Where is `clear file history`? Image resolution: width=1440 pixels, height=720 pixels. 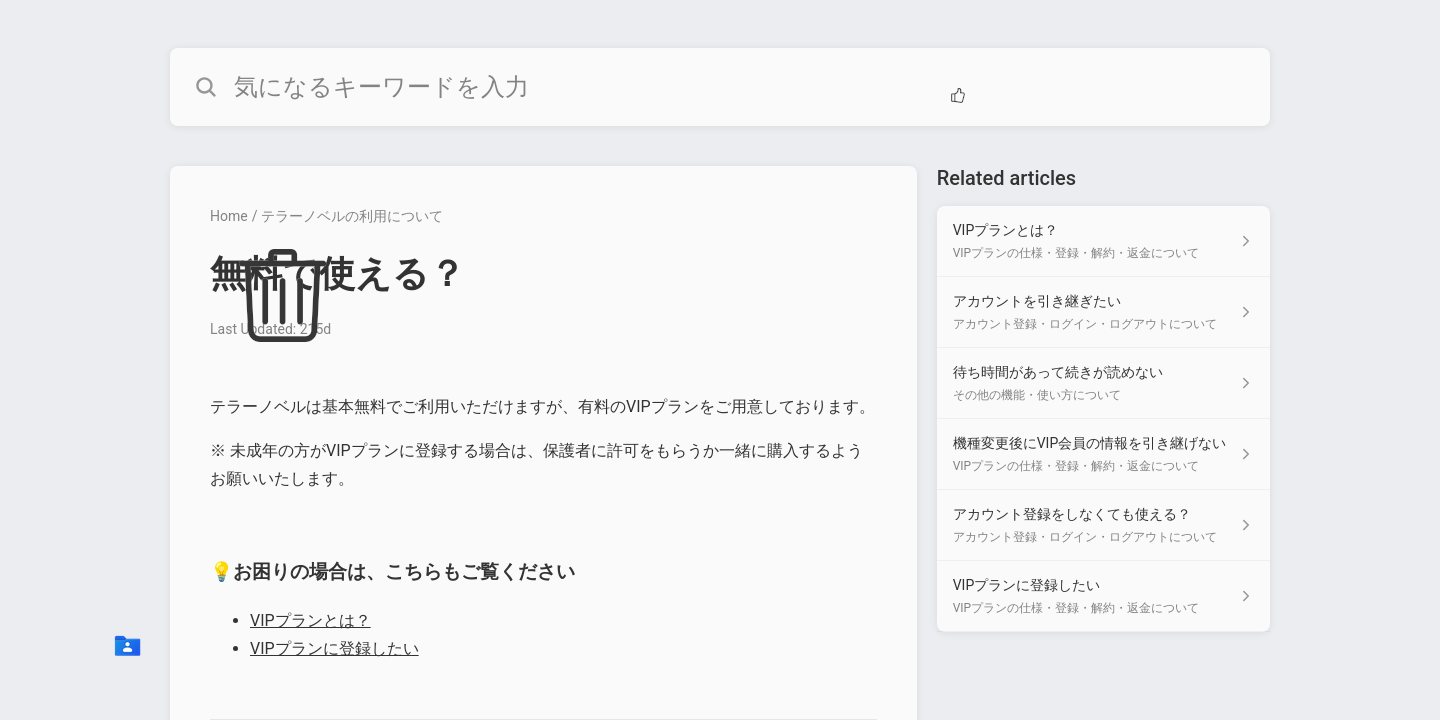 clear file history is located at coordinates (285, 295).